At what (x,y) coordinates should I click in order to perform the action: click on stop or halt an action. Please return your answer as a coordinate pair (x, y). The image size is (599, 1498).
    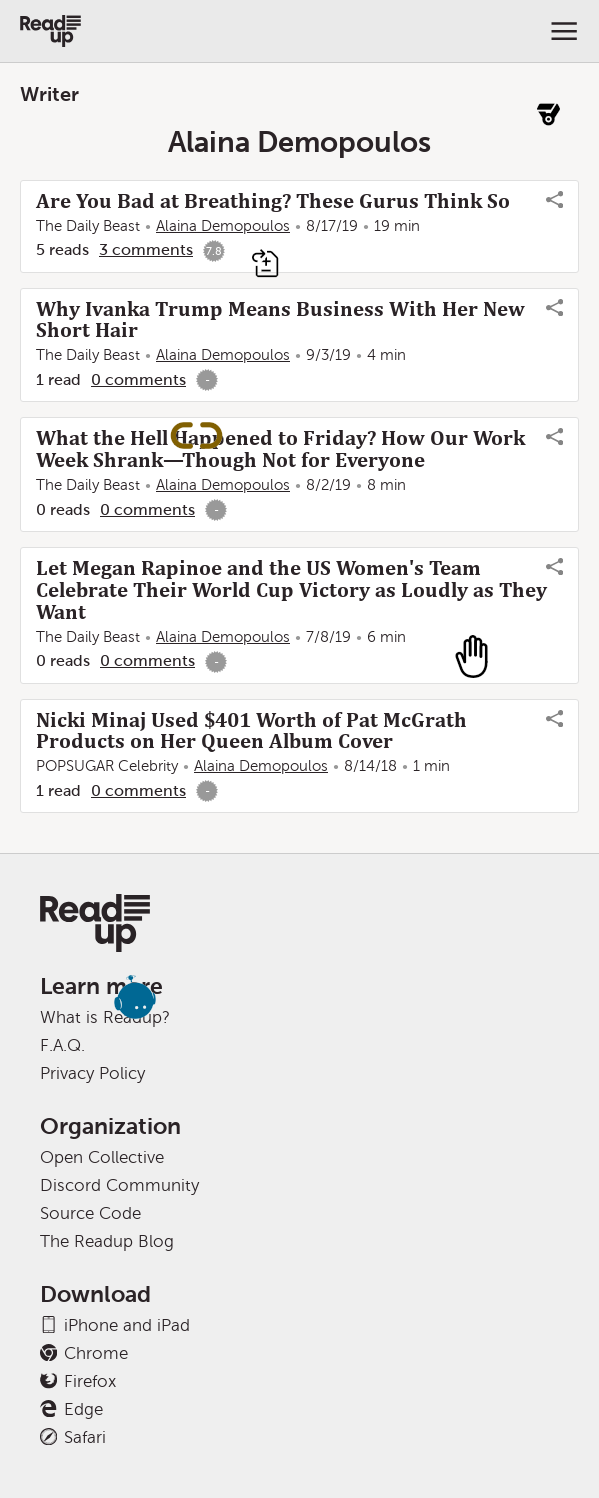
    Looking at the image, I should click on (471, 656).